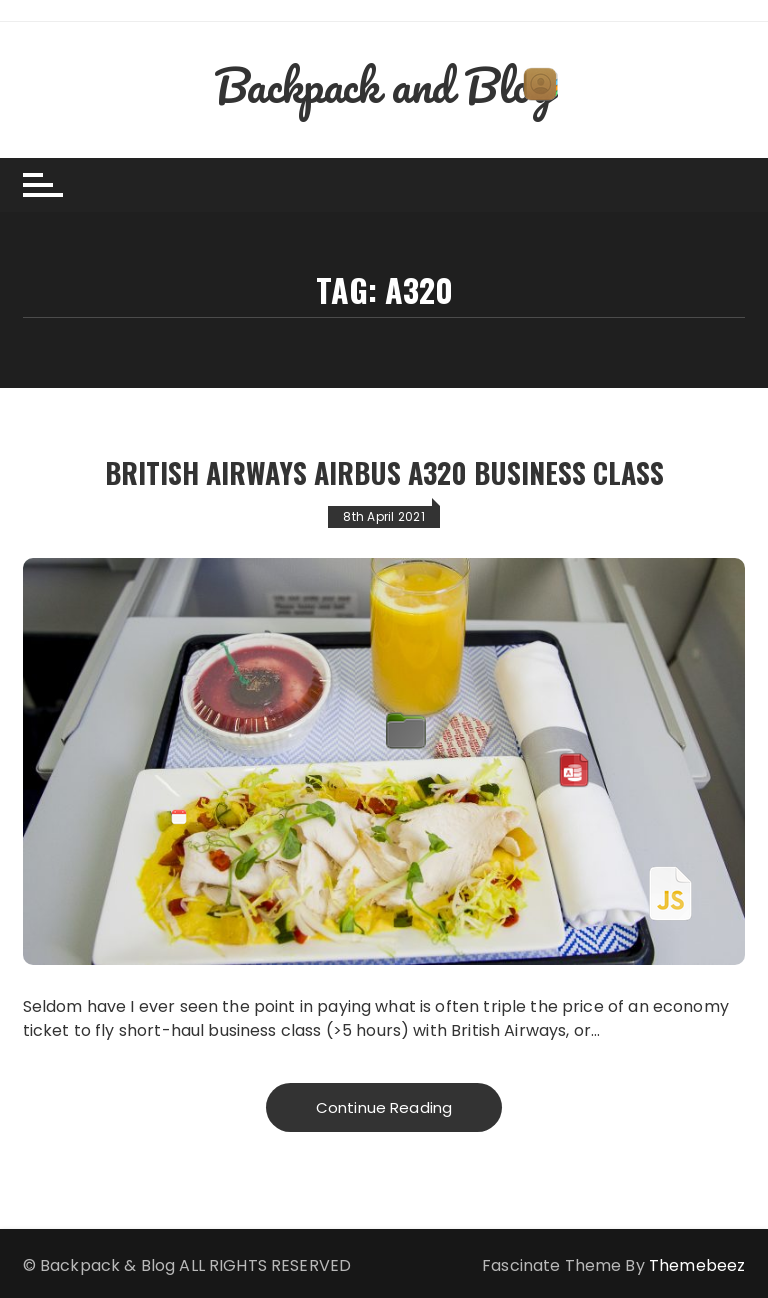 This screenshot has height=1298, width=768. What do you see at coordinates (540, 84) in the screenshot?
I see `access contacts or address book` at bounding box center [540, 84].